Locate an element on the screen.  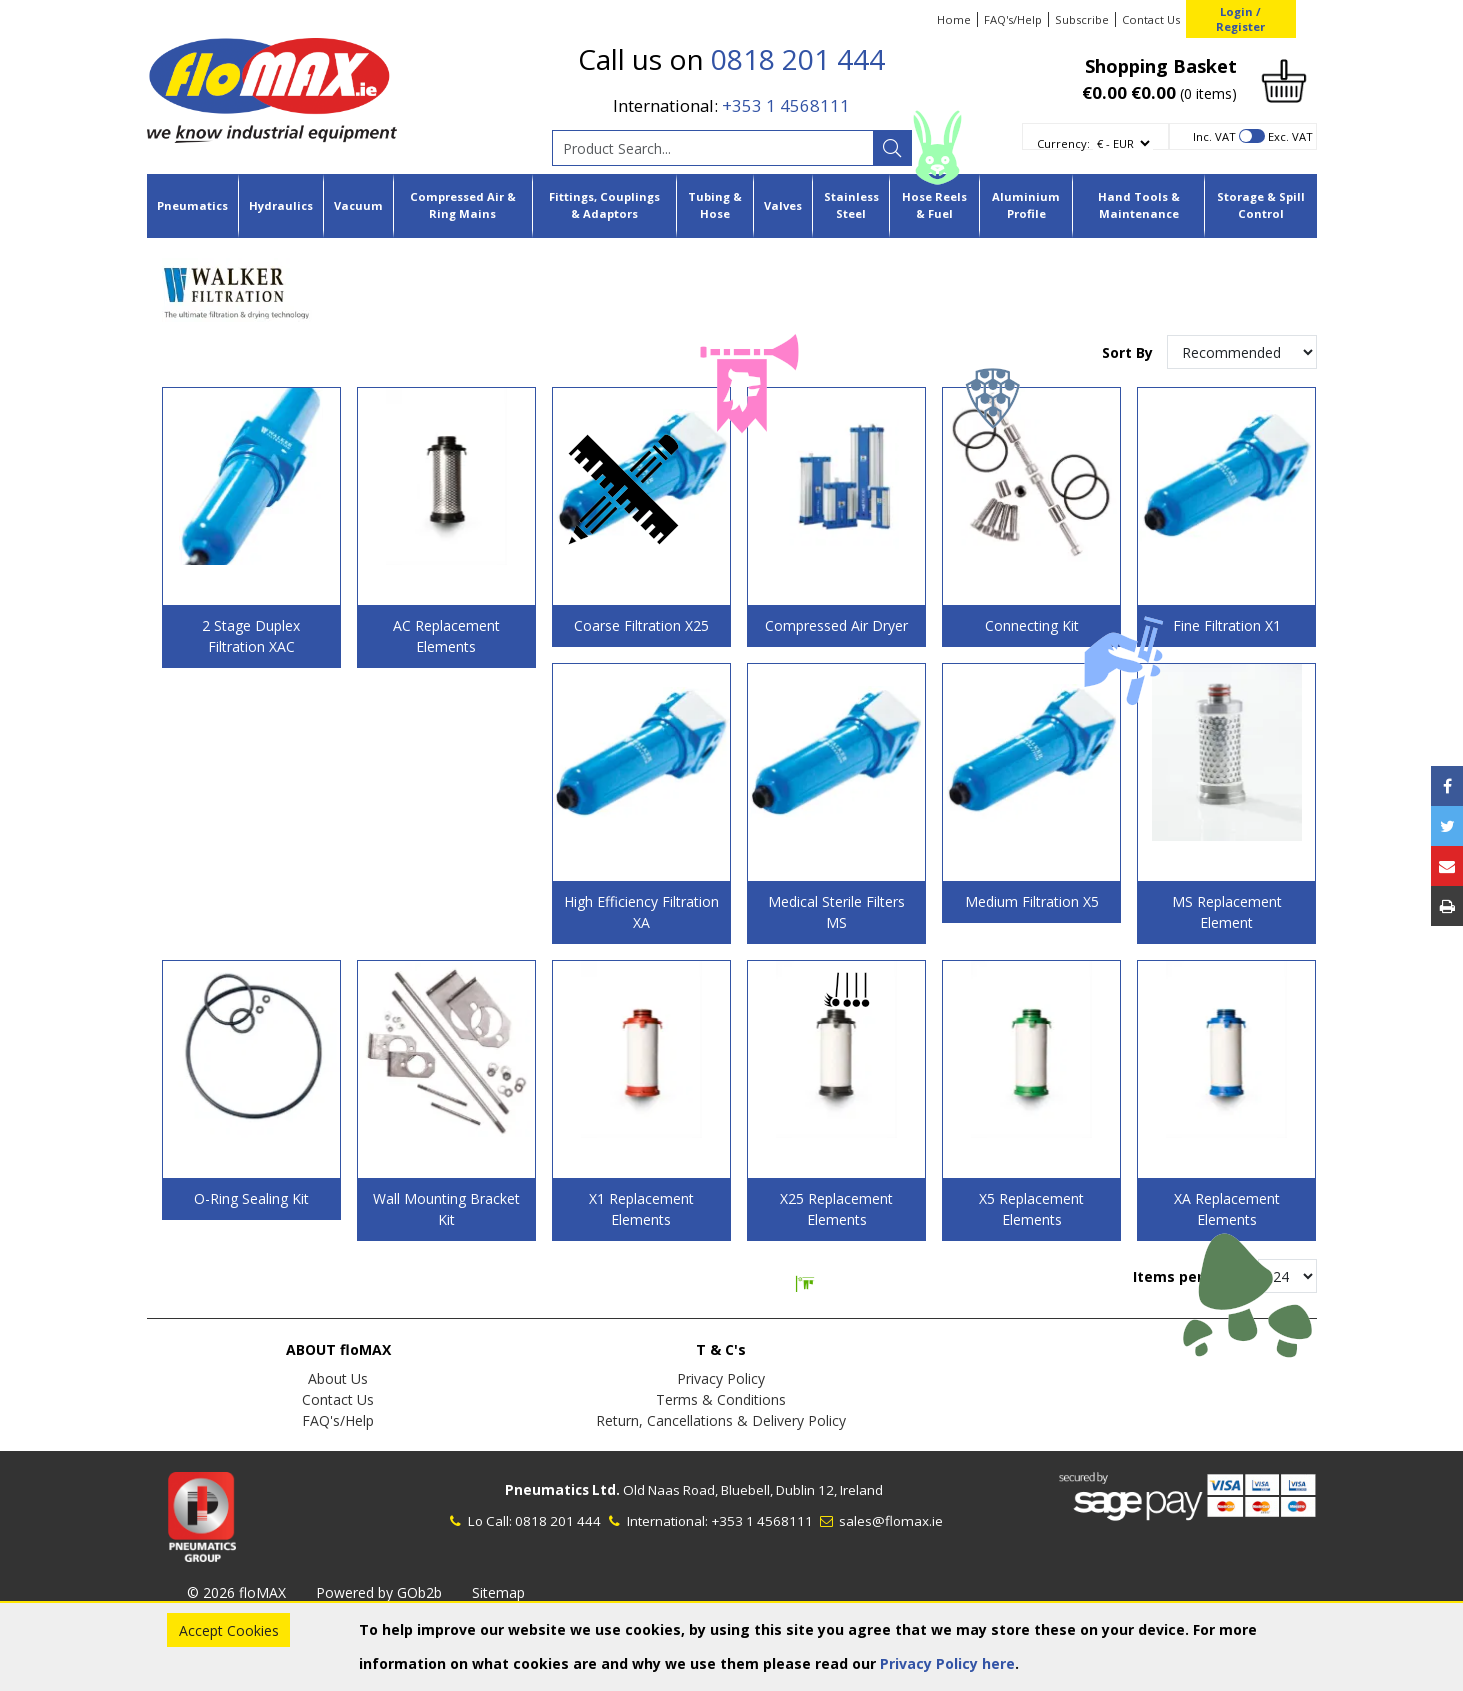
browse mushroom or fungi identification is located at coordinates (1247, 1295).